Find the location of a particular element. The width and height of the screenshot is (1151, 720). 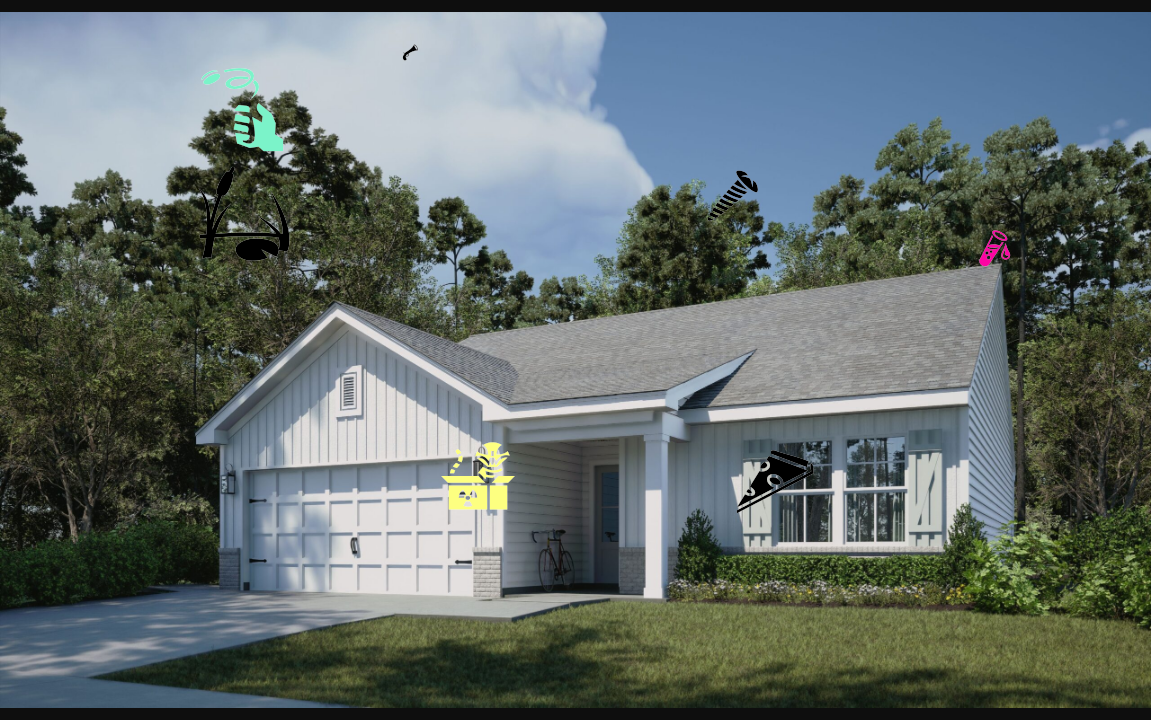

indicates swamp or wetland terrain type is located at coordinates (244, 213).